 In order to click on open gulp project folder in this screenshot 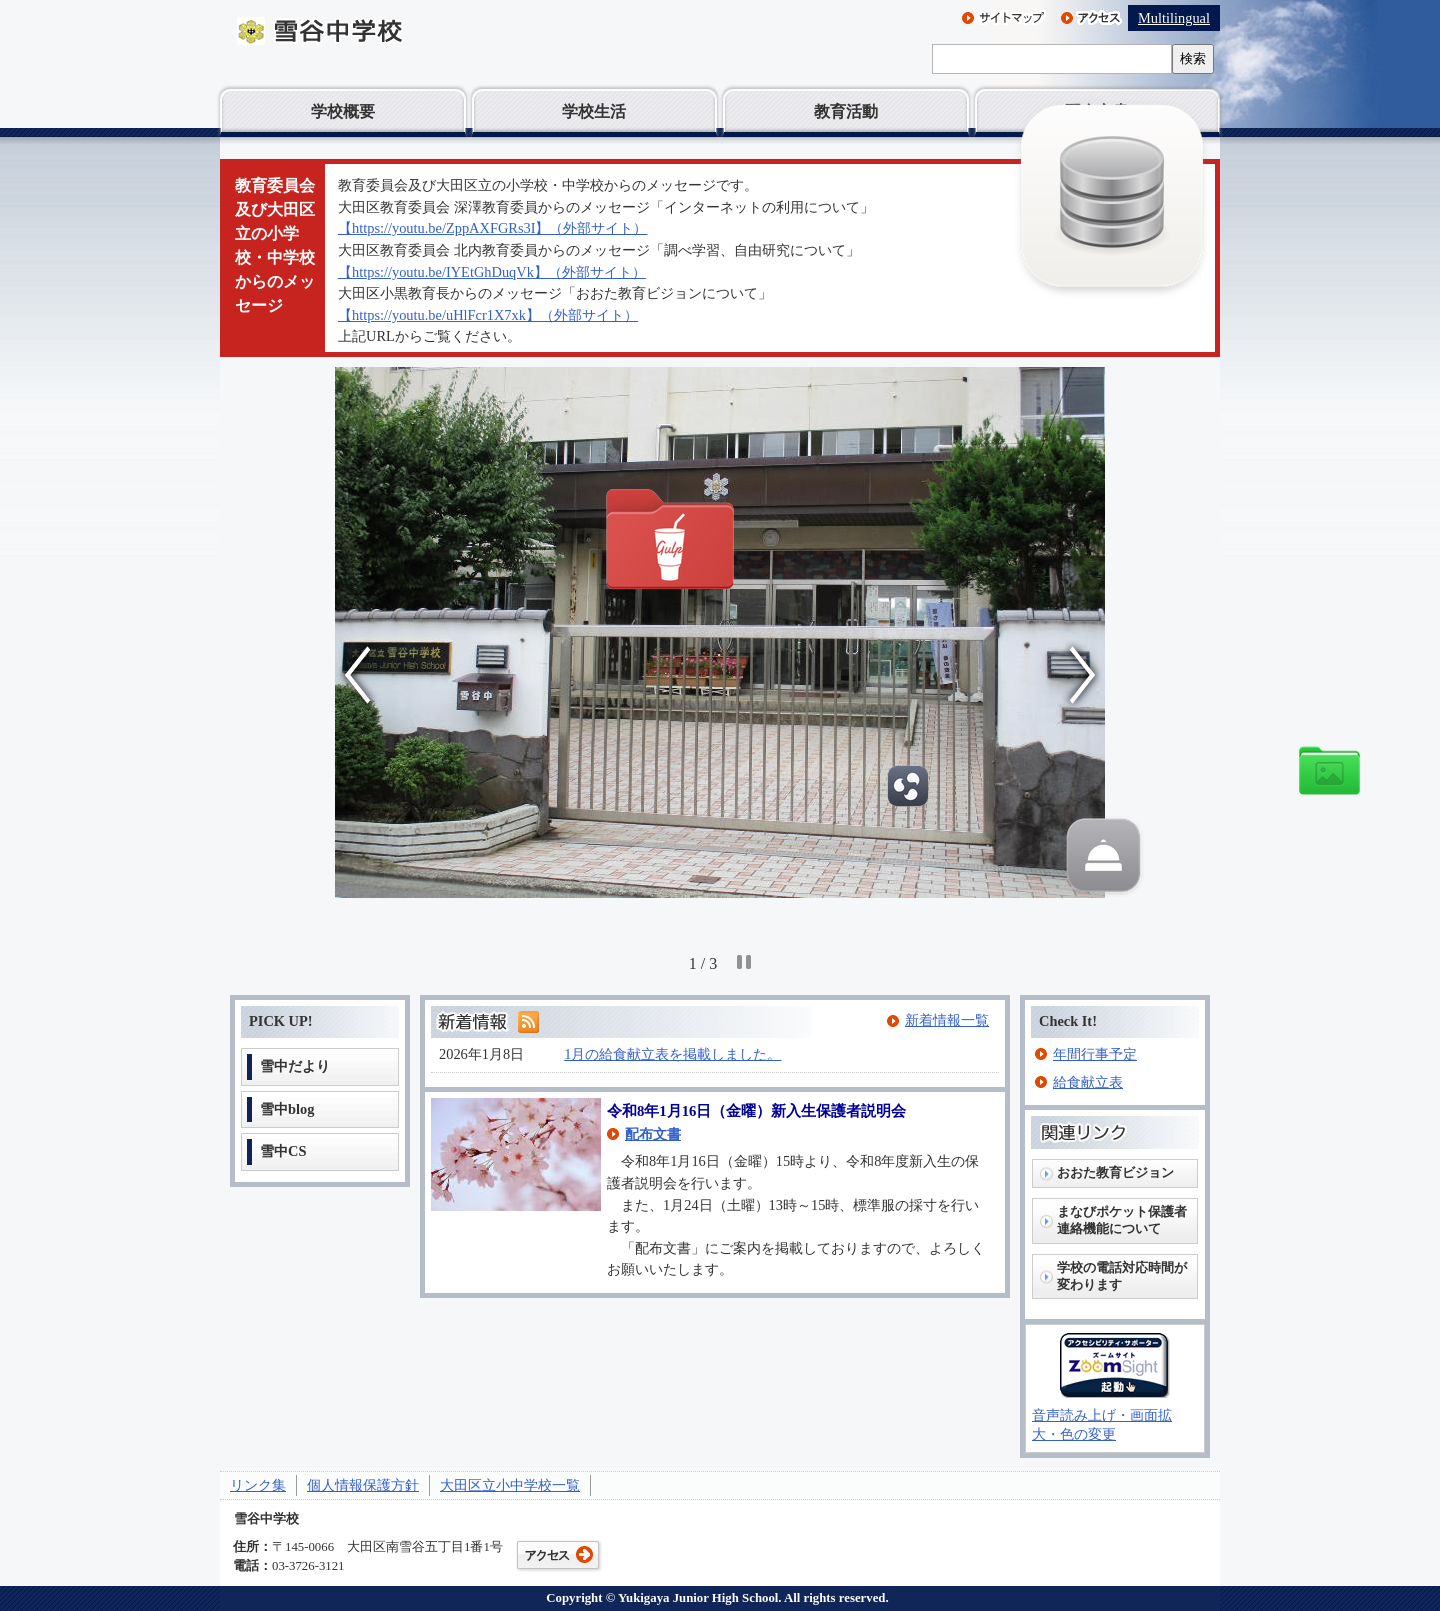, I will do `click(669, 542)`.